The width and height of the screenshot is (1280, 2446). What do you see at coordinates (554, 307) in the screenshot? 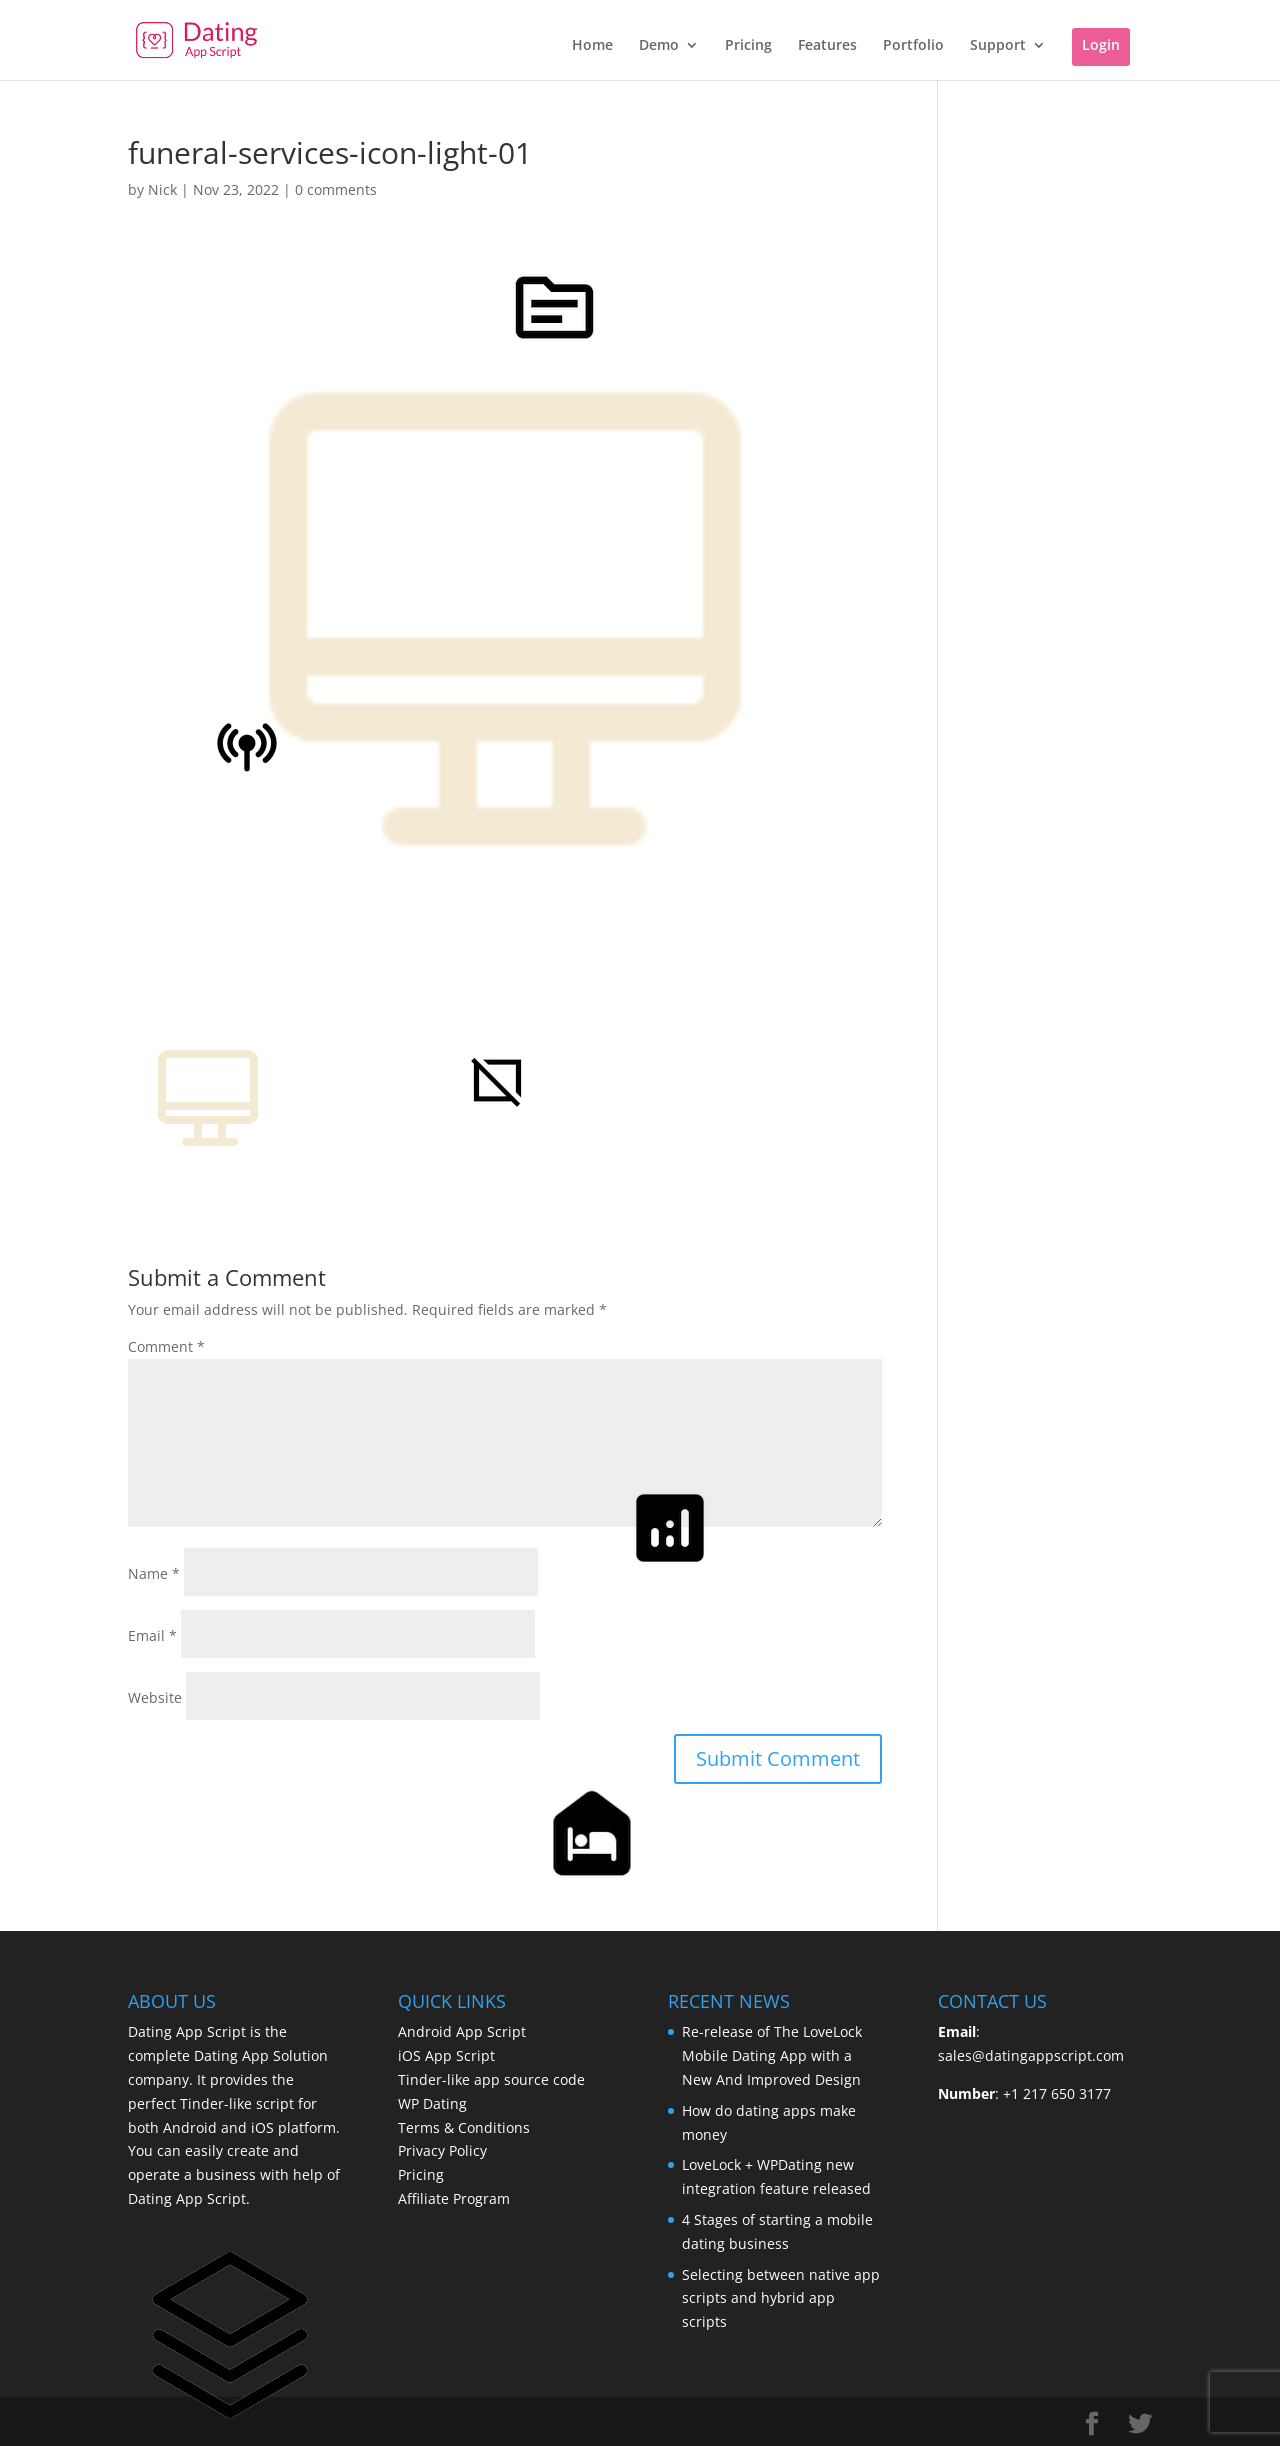
I see `access source files or documents` at bounding box center [554, 307].